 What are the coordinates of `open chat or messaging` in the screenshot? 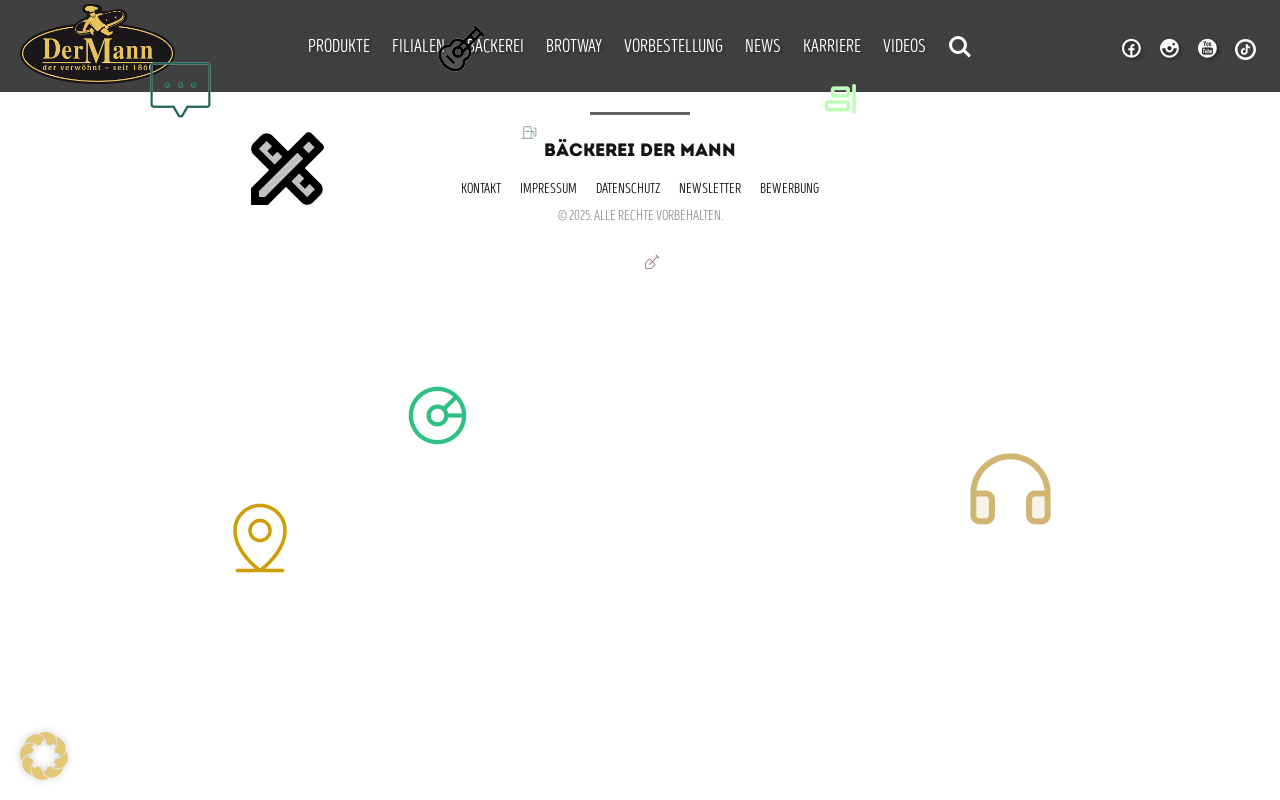 It's located at (180, 87).